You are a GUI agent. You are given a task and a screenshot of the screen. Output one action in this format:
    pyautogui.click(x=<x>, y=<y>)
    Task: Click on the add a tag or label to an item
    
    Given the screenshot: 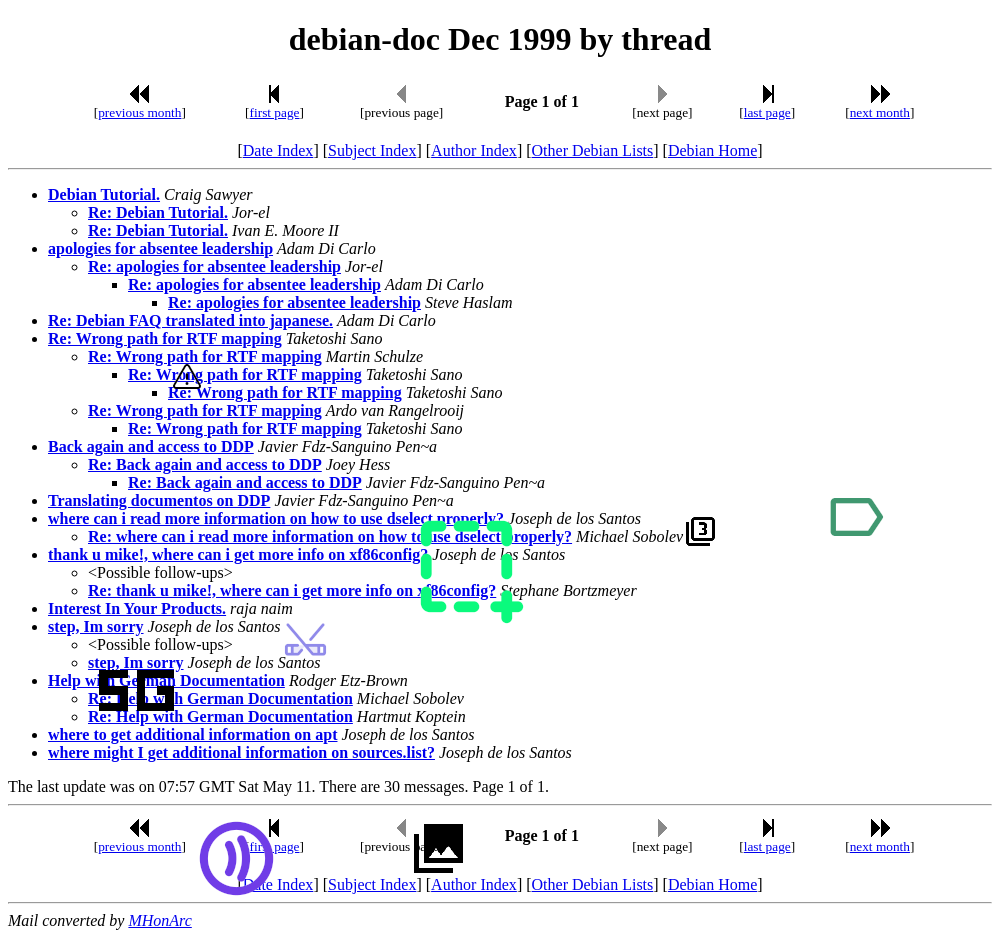 What is the action you would take?
    pyautogui.click(x=855, y=517)
    